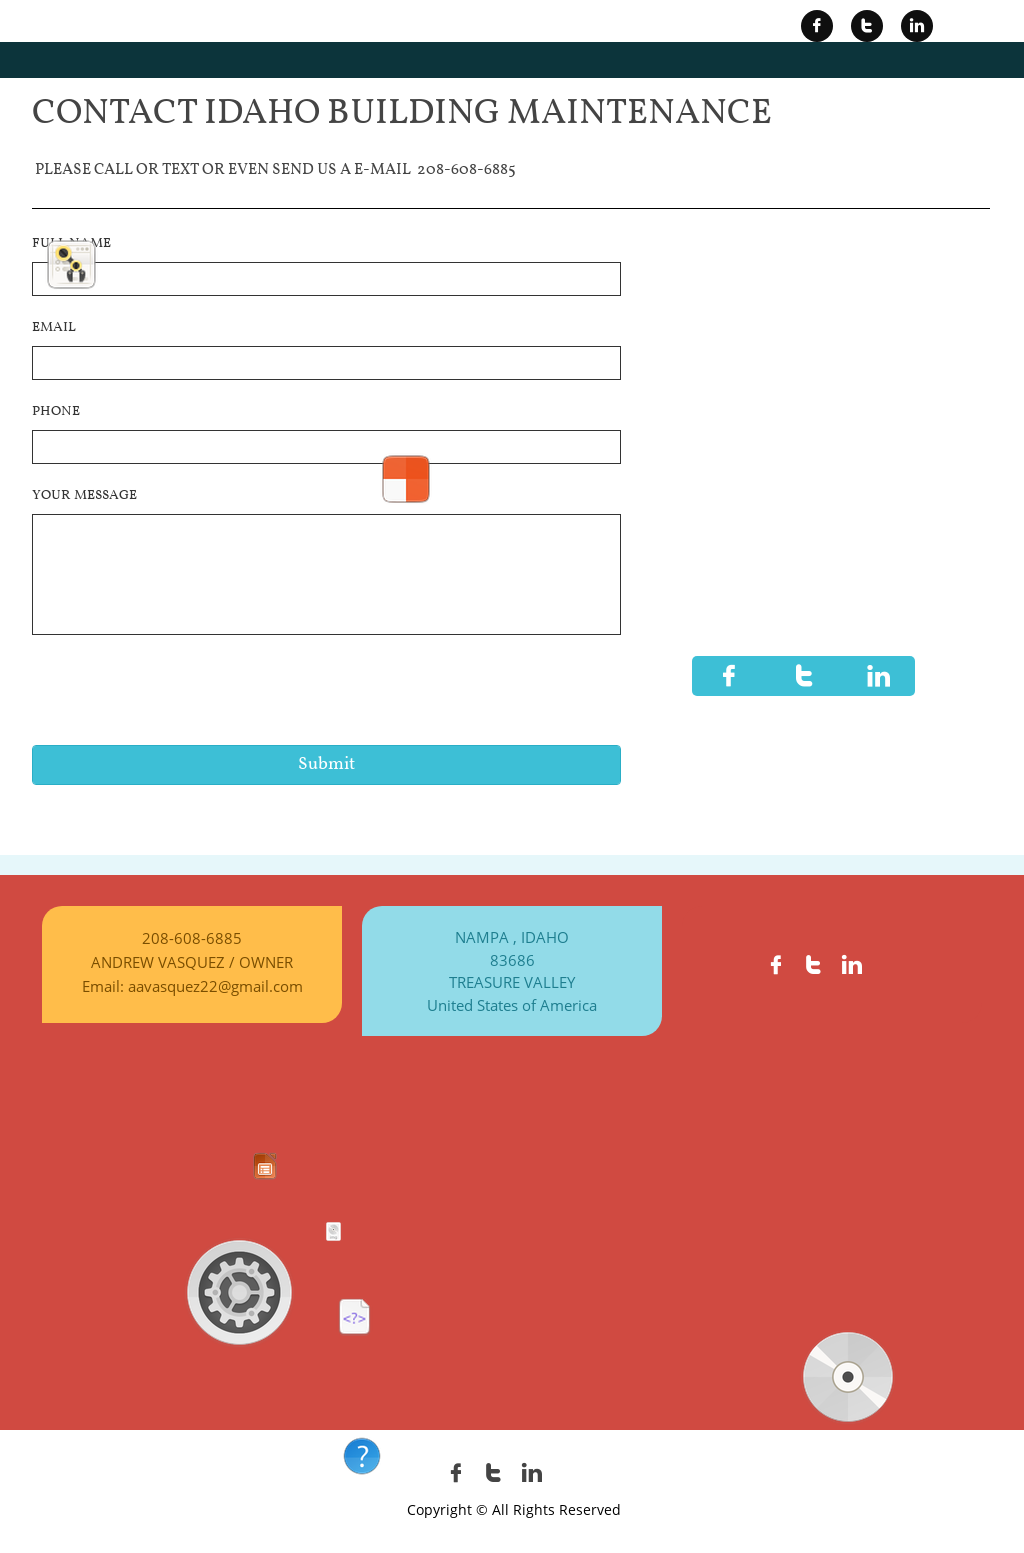 The width and height of the screenshot is (1024, 1553). I want to click on open libreoffice impress presentation software, so click(265, 1166).